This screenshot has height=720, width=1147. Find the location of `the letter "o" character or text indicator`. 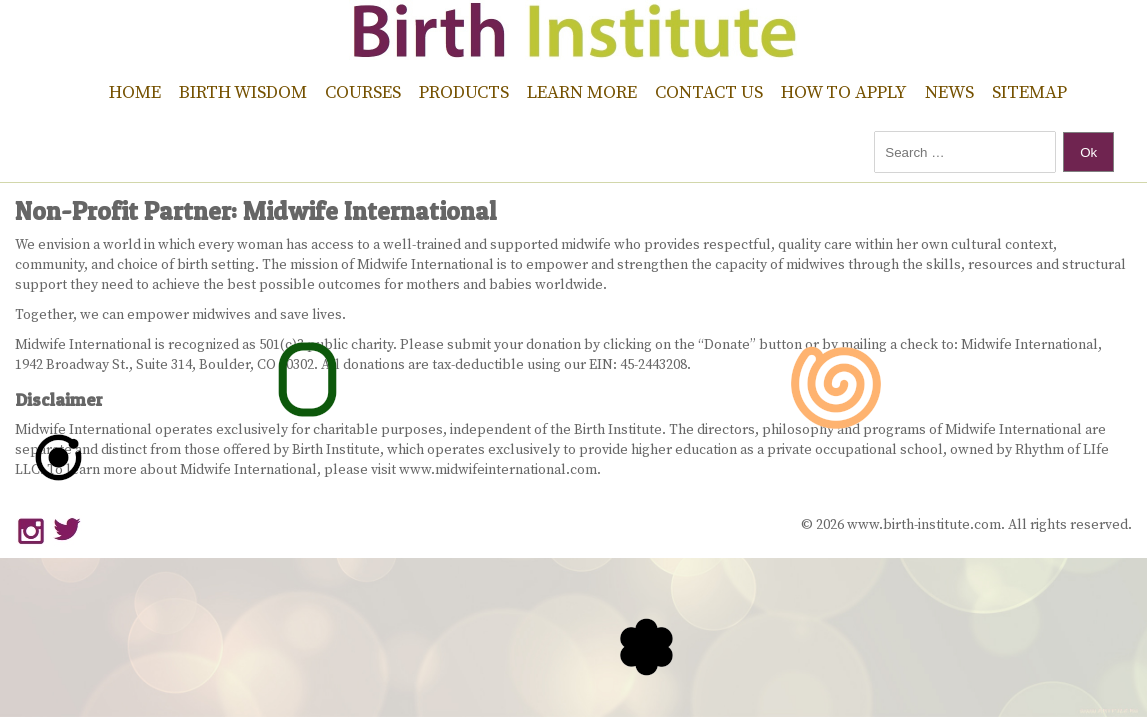

the letter "o" character or text indicator is located at coordinates (307, 379).